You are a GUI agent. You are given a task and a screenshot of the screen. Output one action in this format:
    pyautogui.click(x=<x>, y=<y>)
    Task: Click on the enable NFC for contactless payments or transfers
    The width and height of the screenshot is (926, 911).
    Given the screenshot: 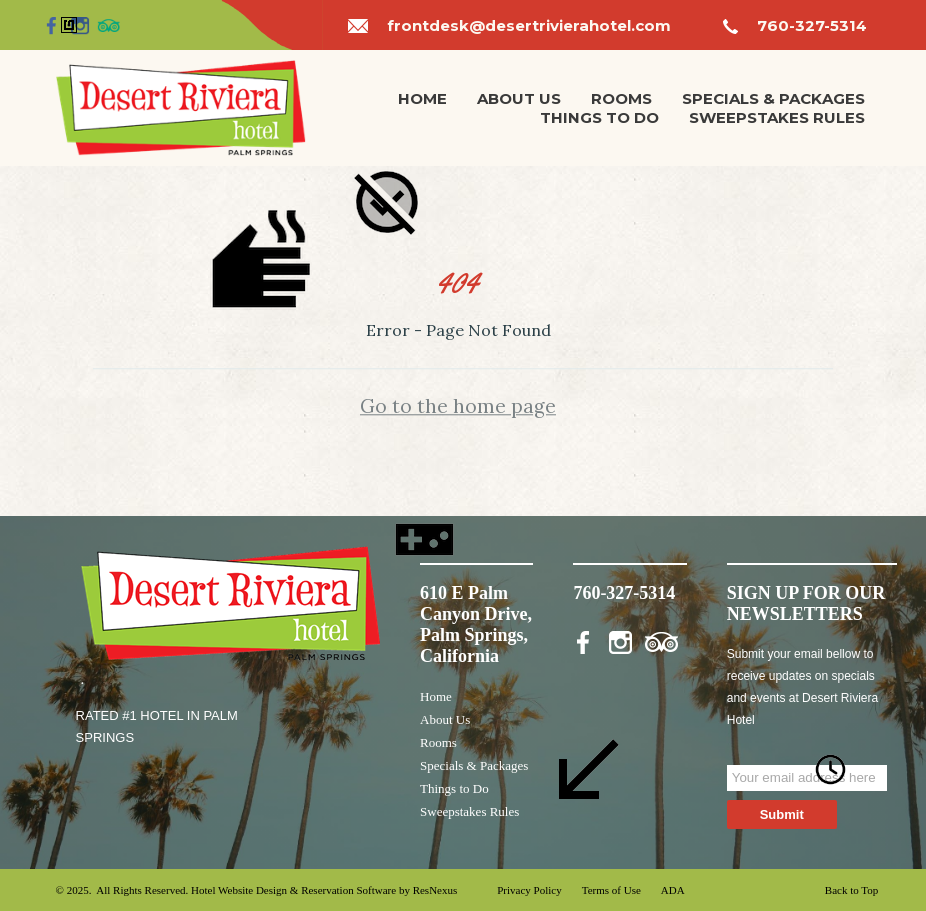 What is the action you would take?
    pyautogui.click(x=69, y=25)
    